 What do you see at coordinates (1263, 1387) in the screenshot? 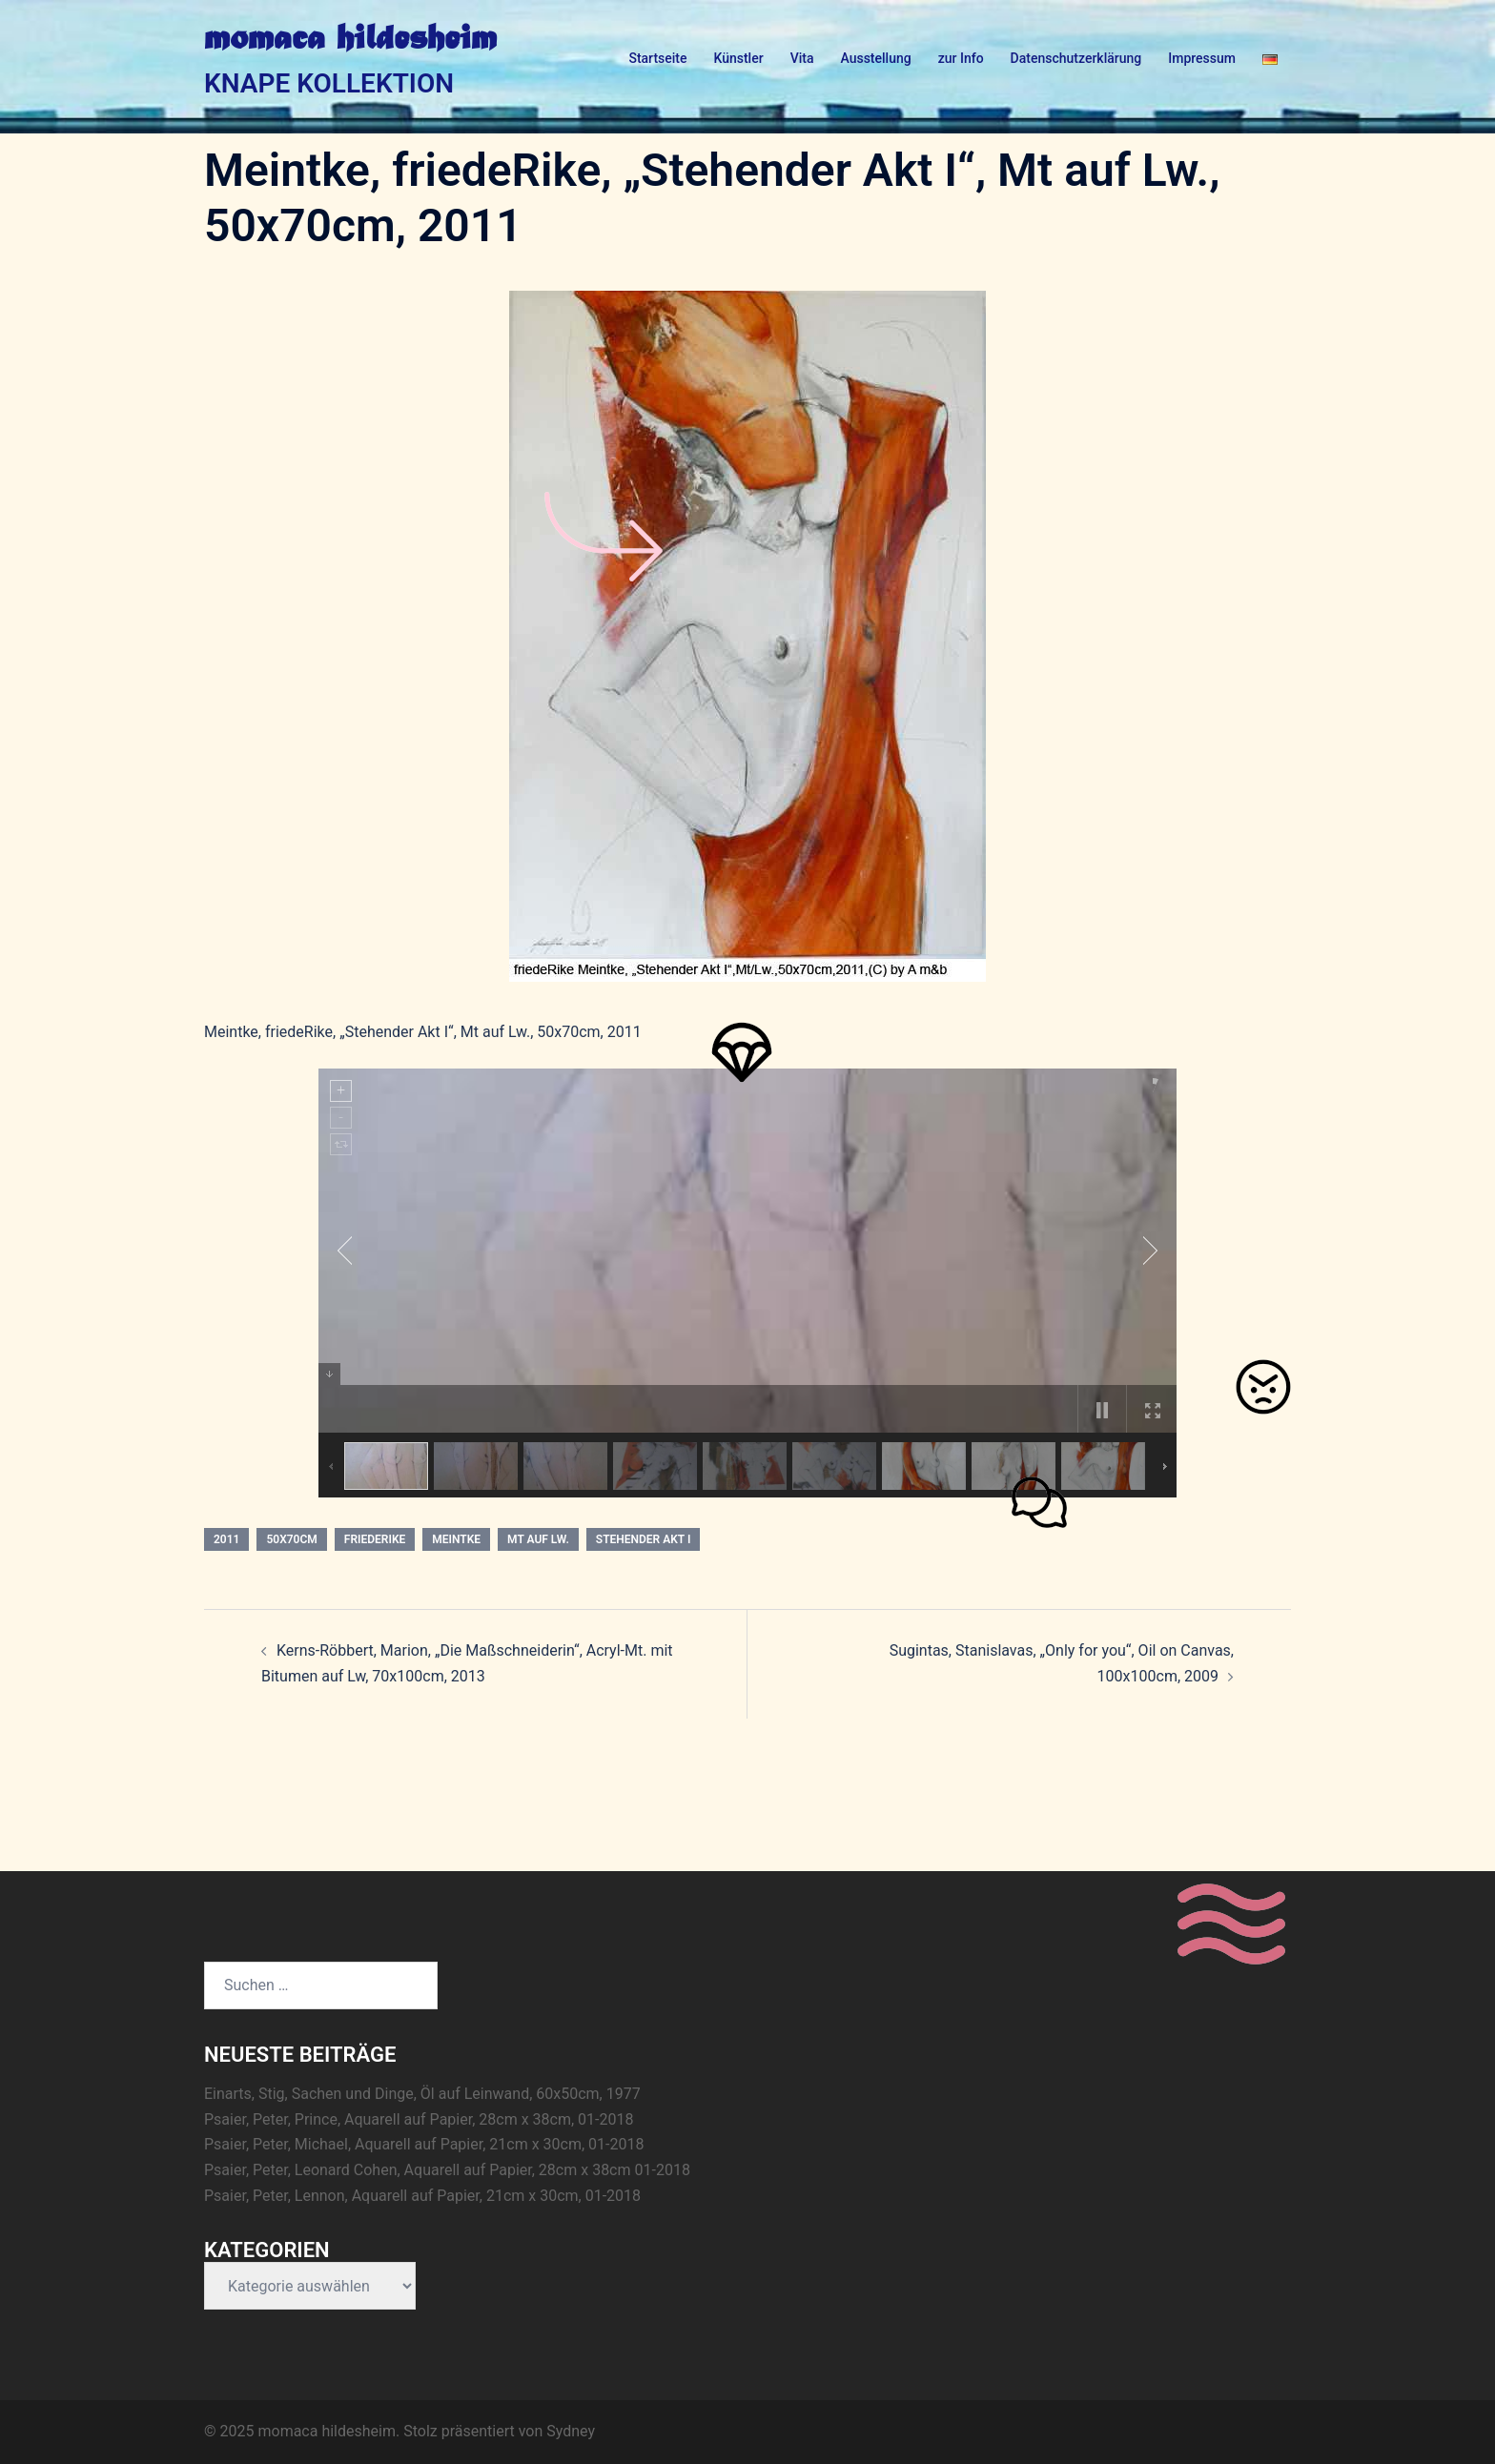
I see `react with anger to a post or message` at bounding box center [1263, 1387].